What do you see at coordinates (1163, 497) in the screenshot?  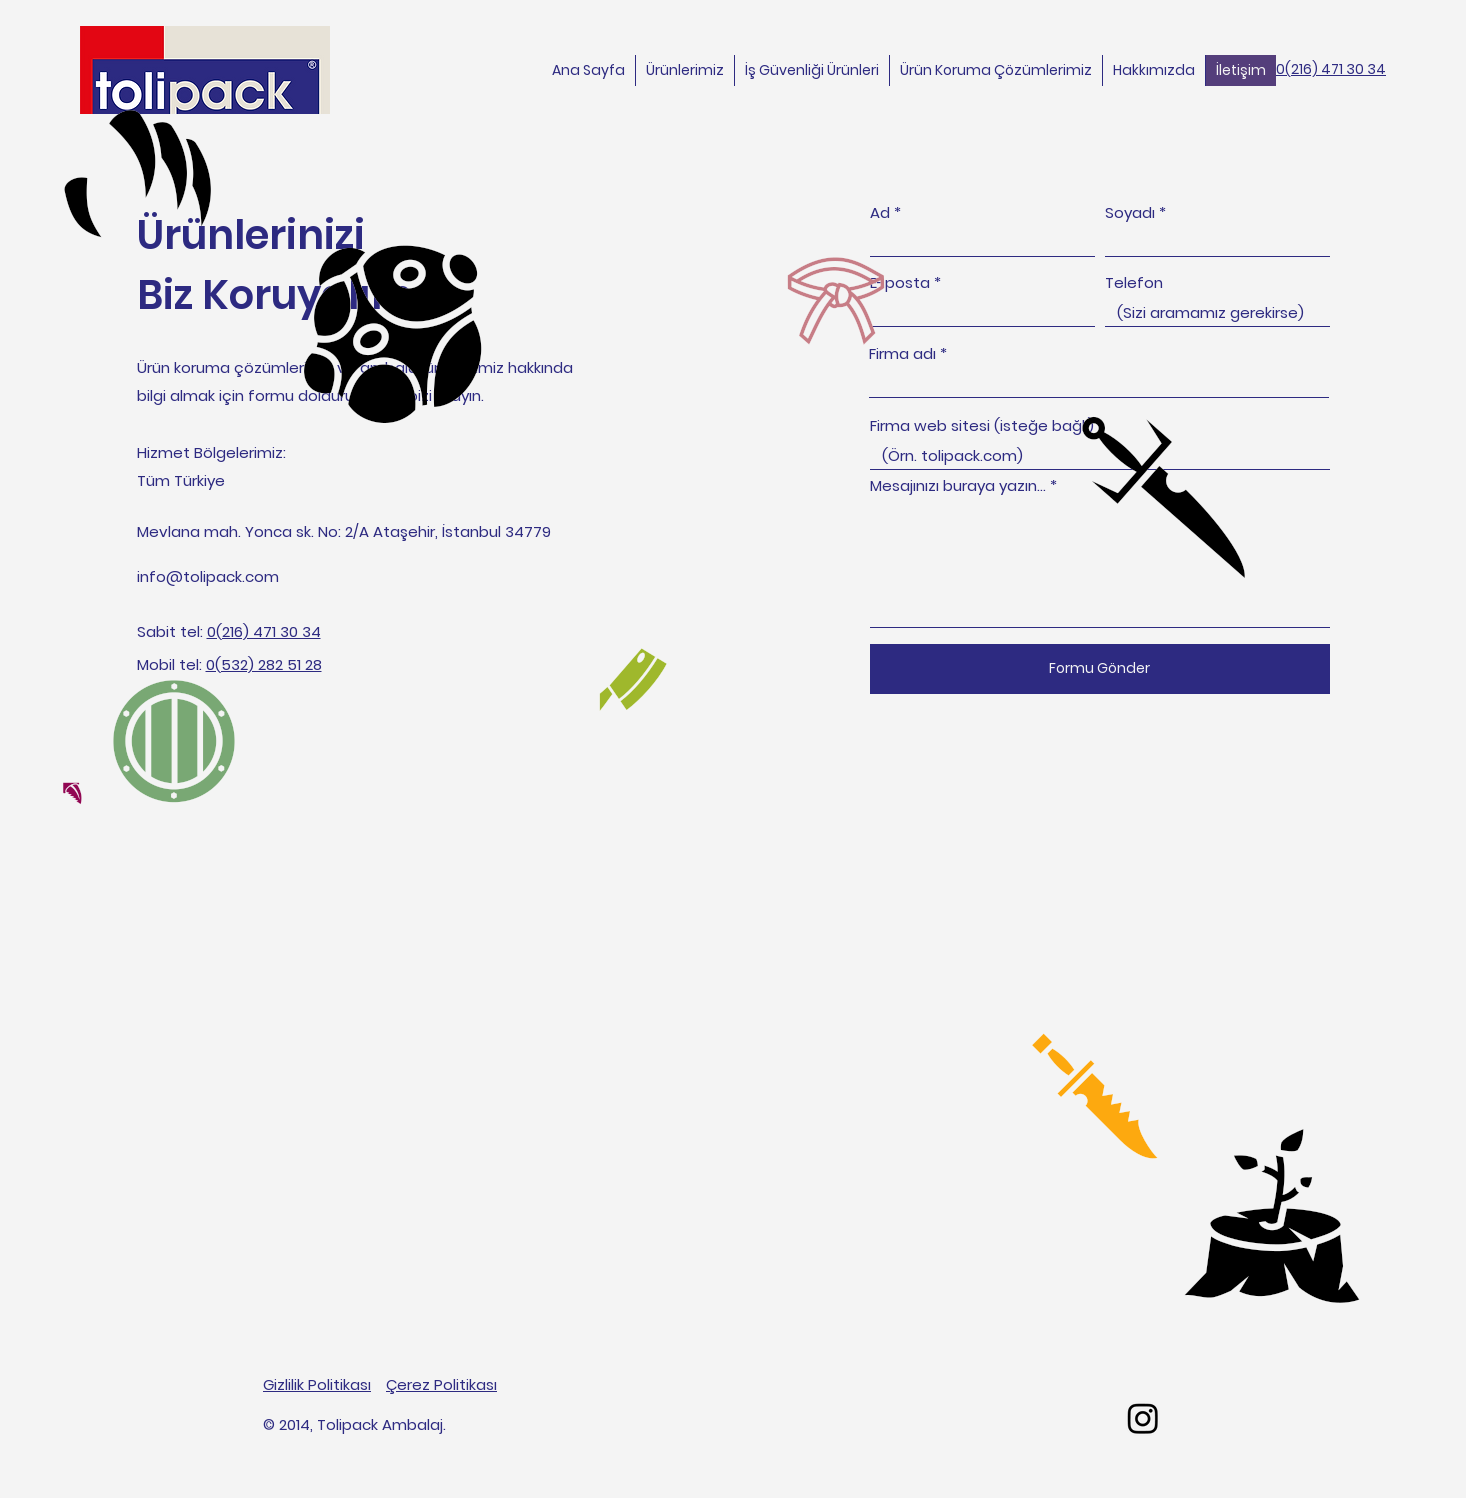 I see `select a ritual or sacrifice action in a game` at bounding box center [1163, 497].